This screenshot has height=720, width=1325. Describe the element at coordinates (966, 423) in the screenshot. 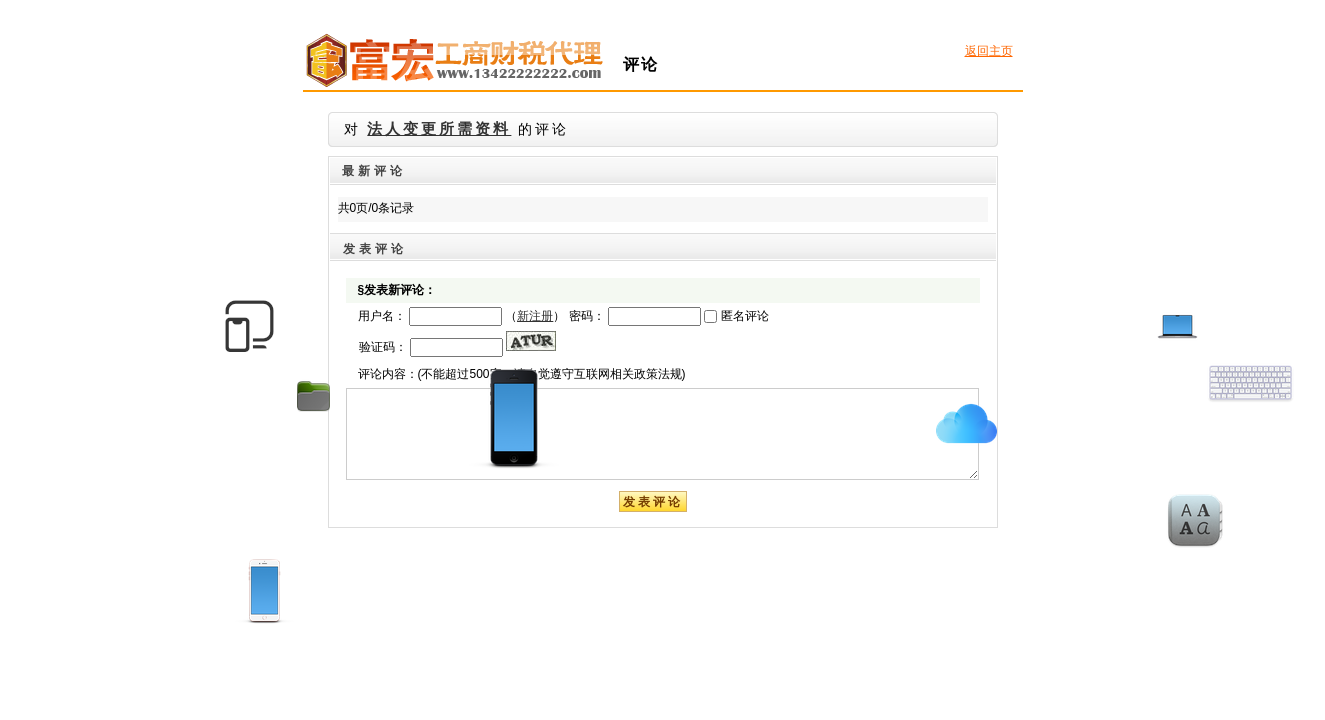

I see `access iCloud Drive cloud storage` at that location.